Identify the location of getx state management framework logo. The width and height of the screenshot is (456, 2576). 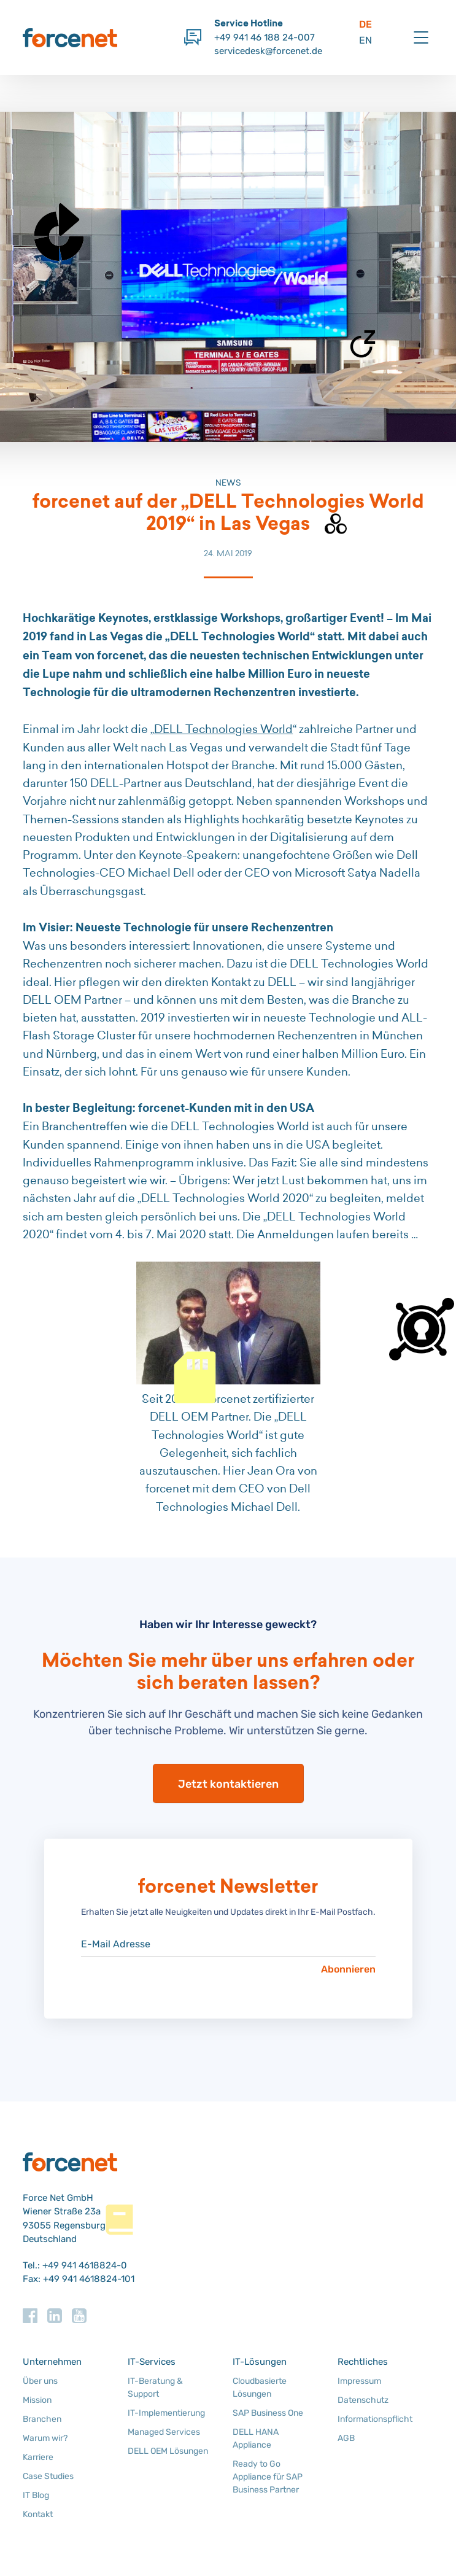
(336, 524).